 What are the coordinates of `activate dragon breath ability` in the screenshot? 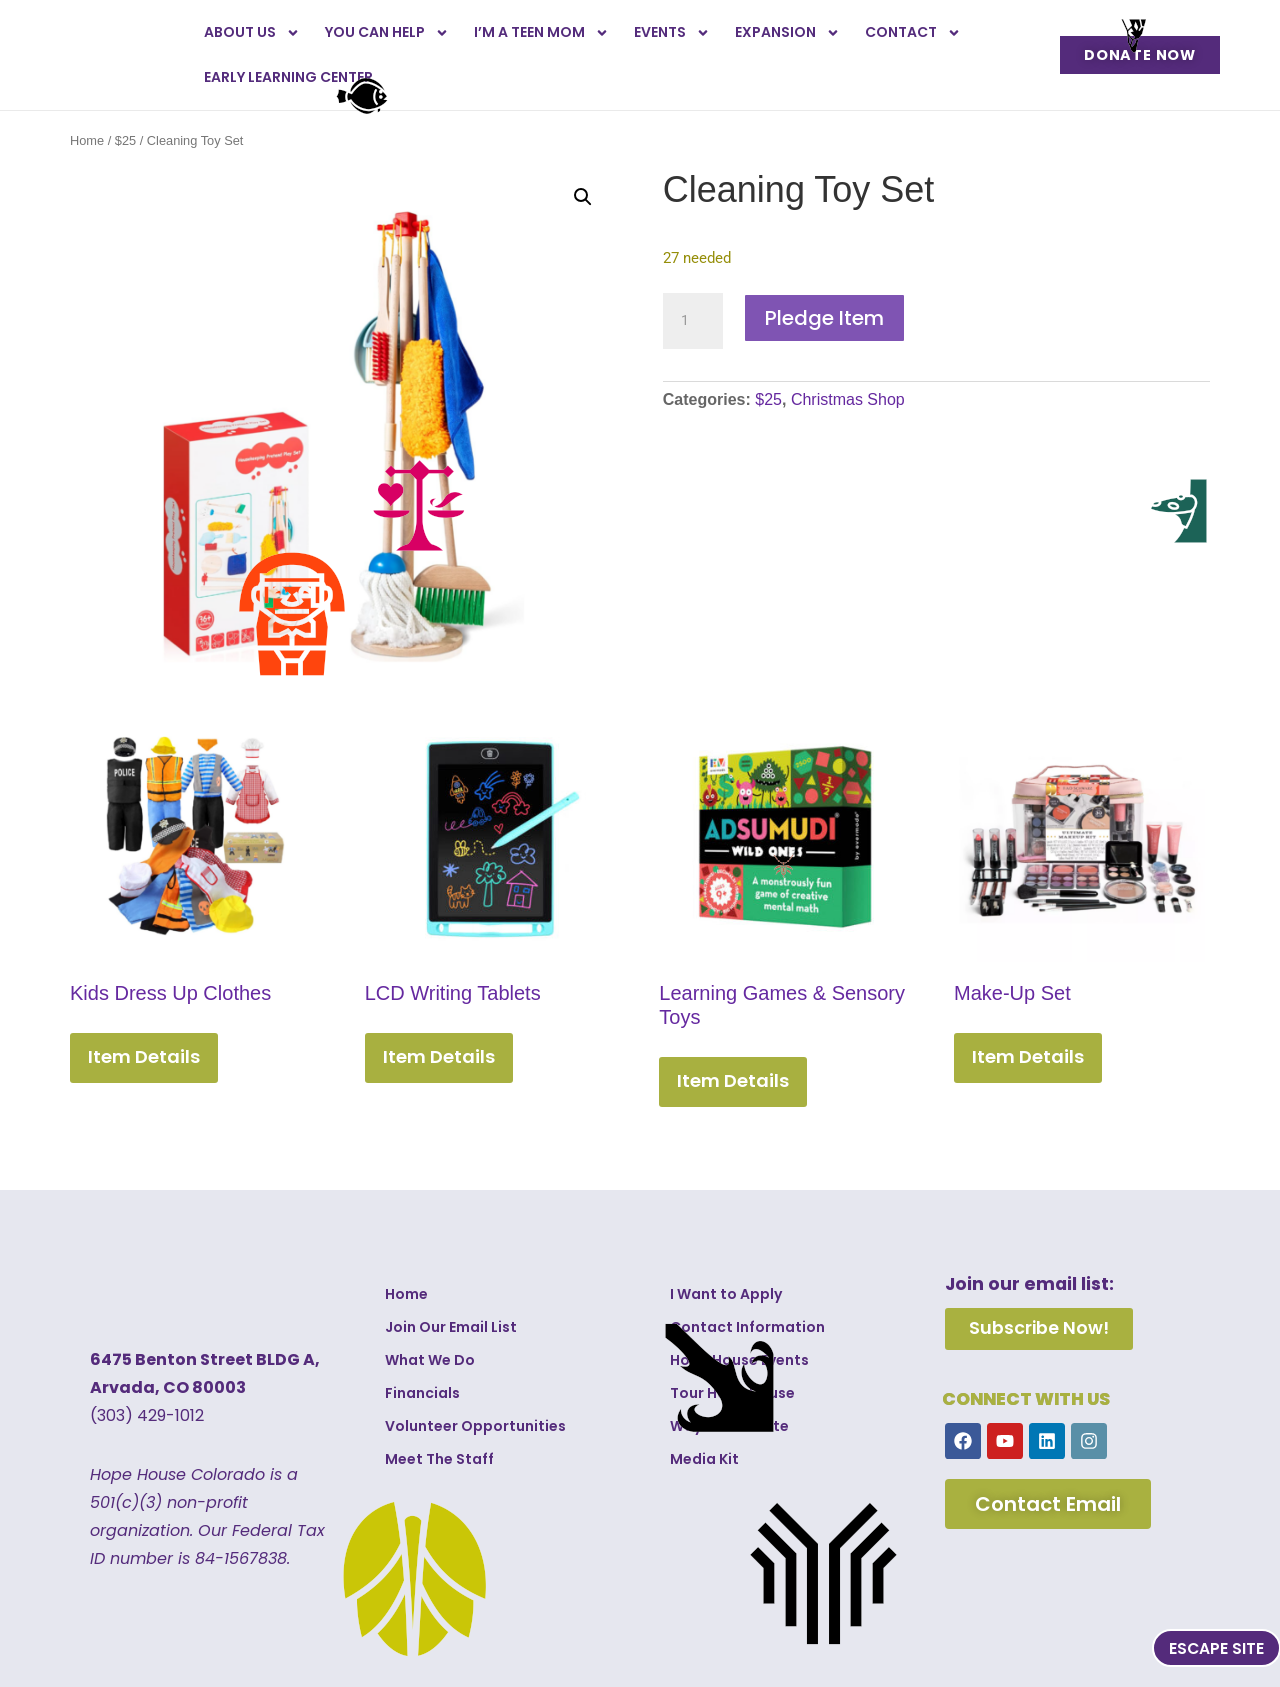 It's located at (719, 1378).